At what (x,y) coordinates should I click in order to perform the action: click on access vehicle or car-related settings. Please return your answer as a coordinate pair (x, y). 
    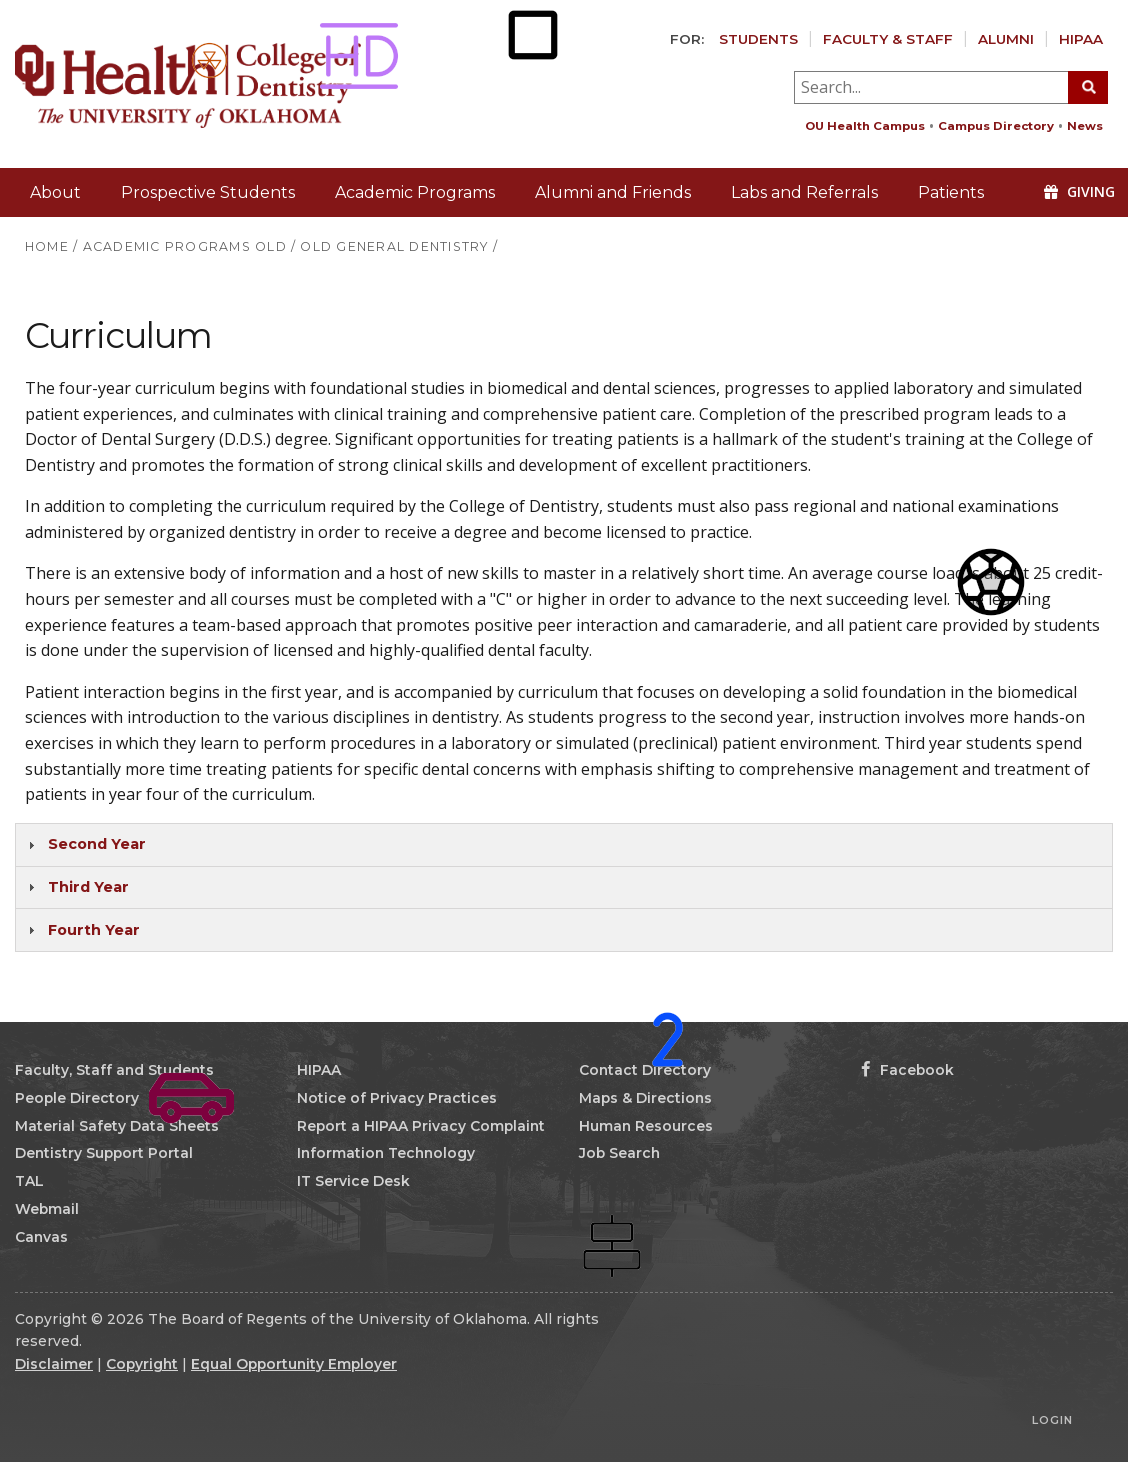
    Looking at the image, I should click on (191, 1095).